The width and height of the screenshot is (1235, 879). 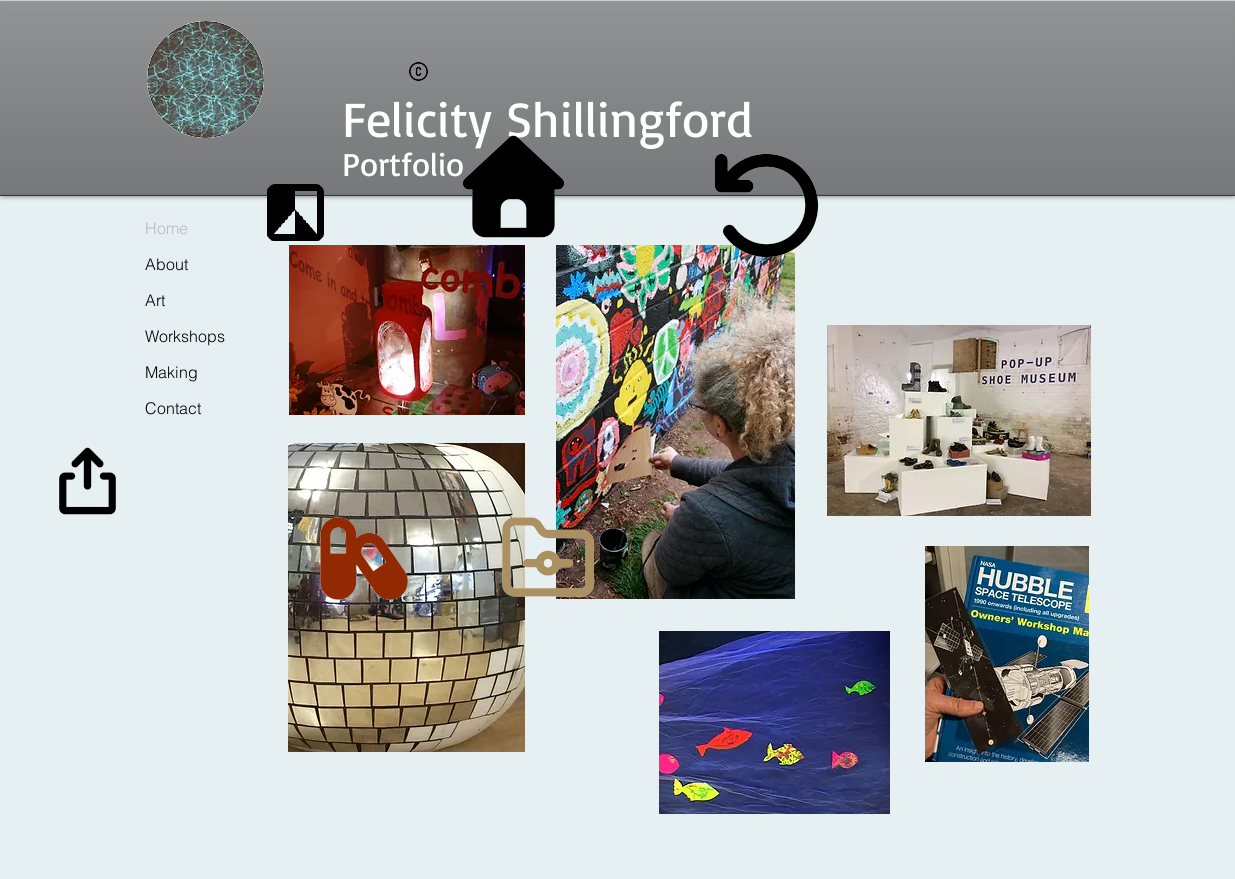 I want to click on undo the last action, so click(x=766, y=205).